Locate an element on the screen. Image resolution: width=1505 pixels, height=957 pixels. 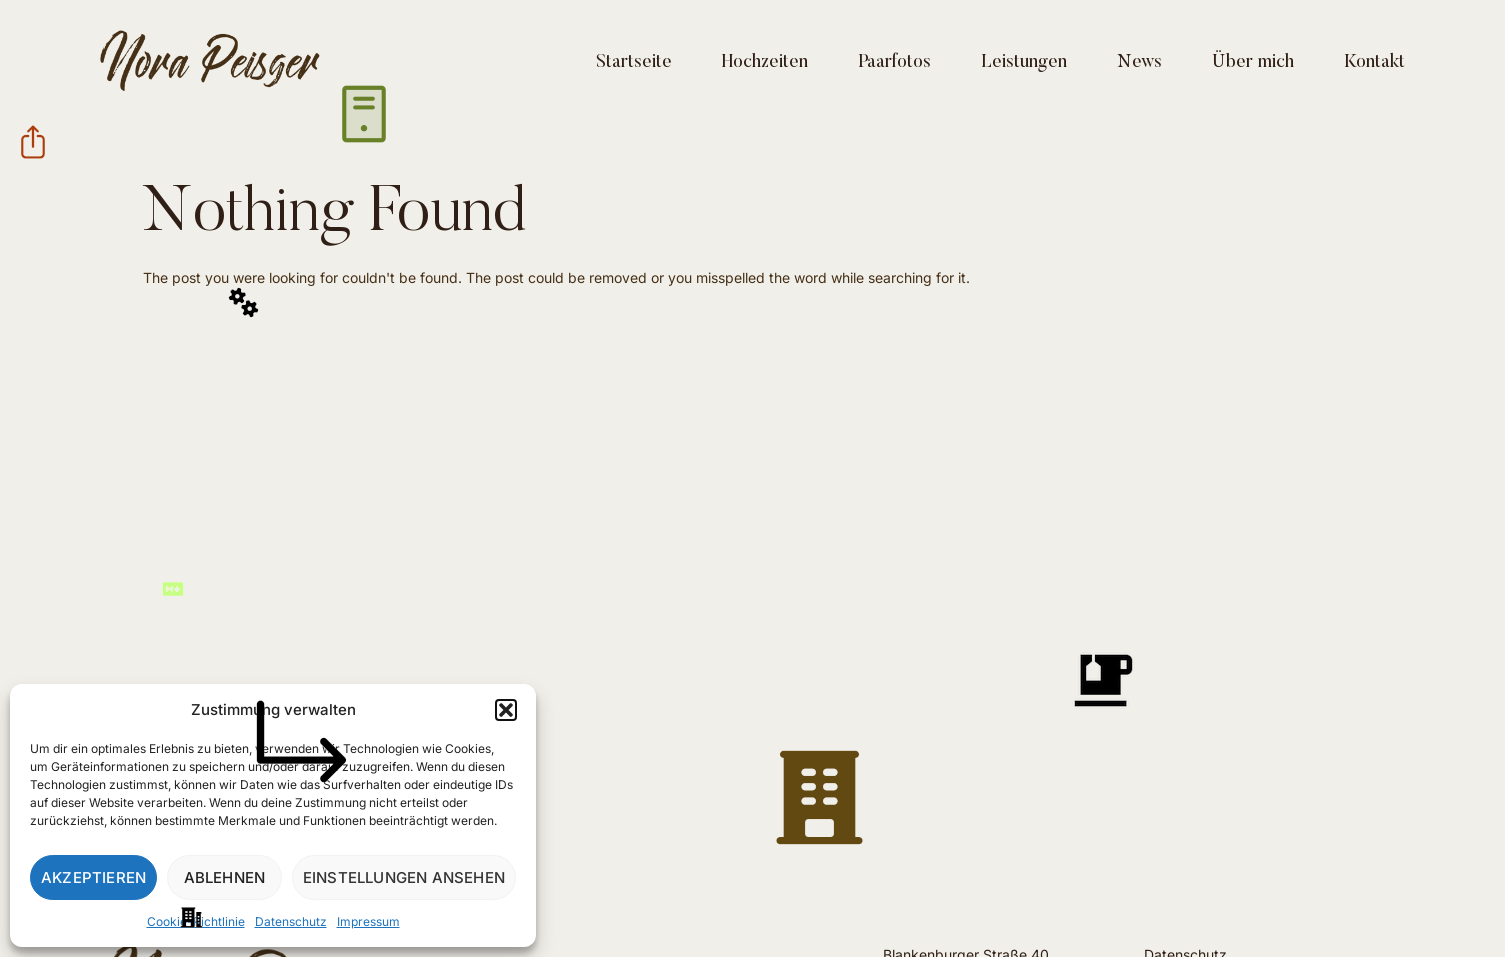
share content to another app or service is located at coordinates (33, 142).